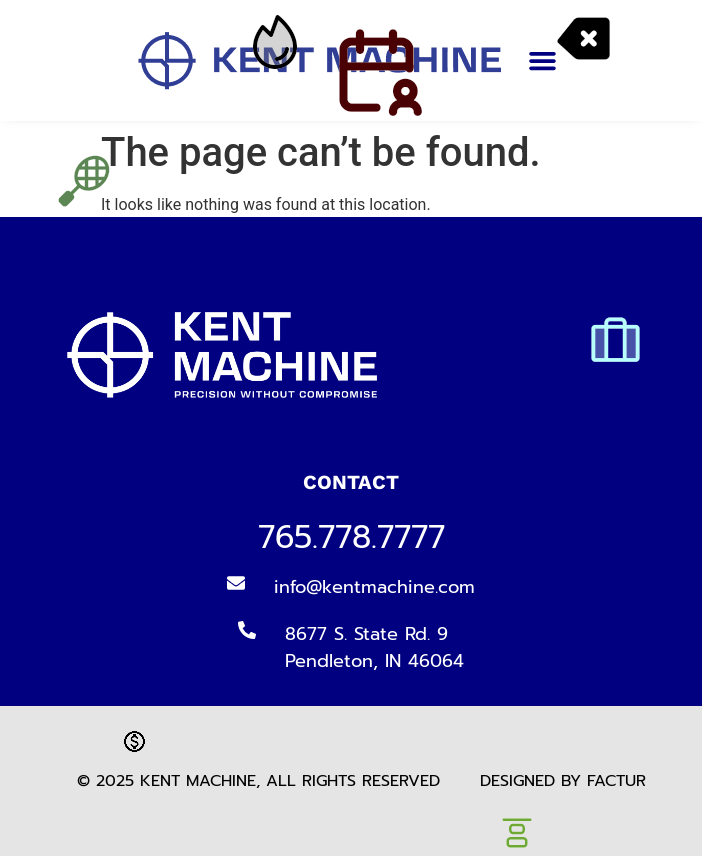 The width and height of the screenshot is (702, 856). Describe the element at coordinates (376, 70) in the screenshot. I see `view scheduled appointments with contacts` at that location.